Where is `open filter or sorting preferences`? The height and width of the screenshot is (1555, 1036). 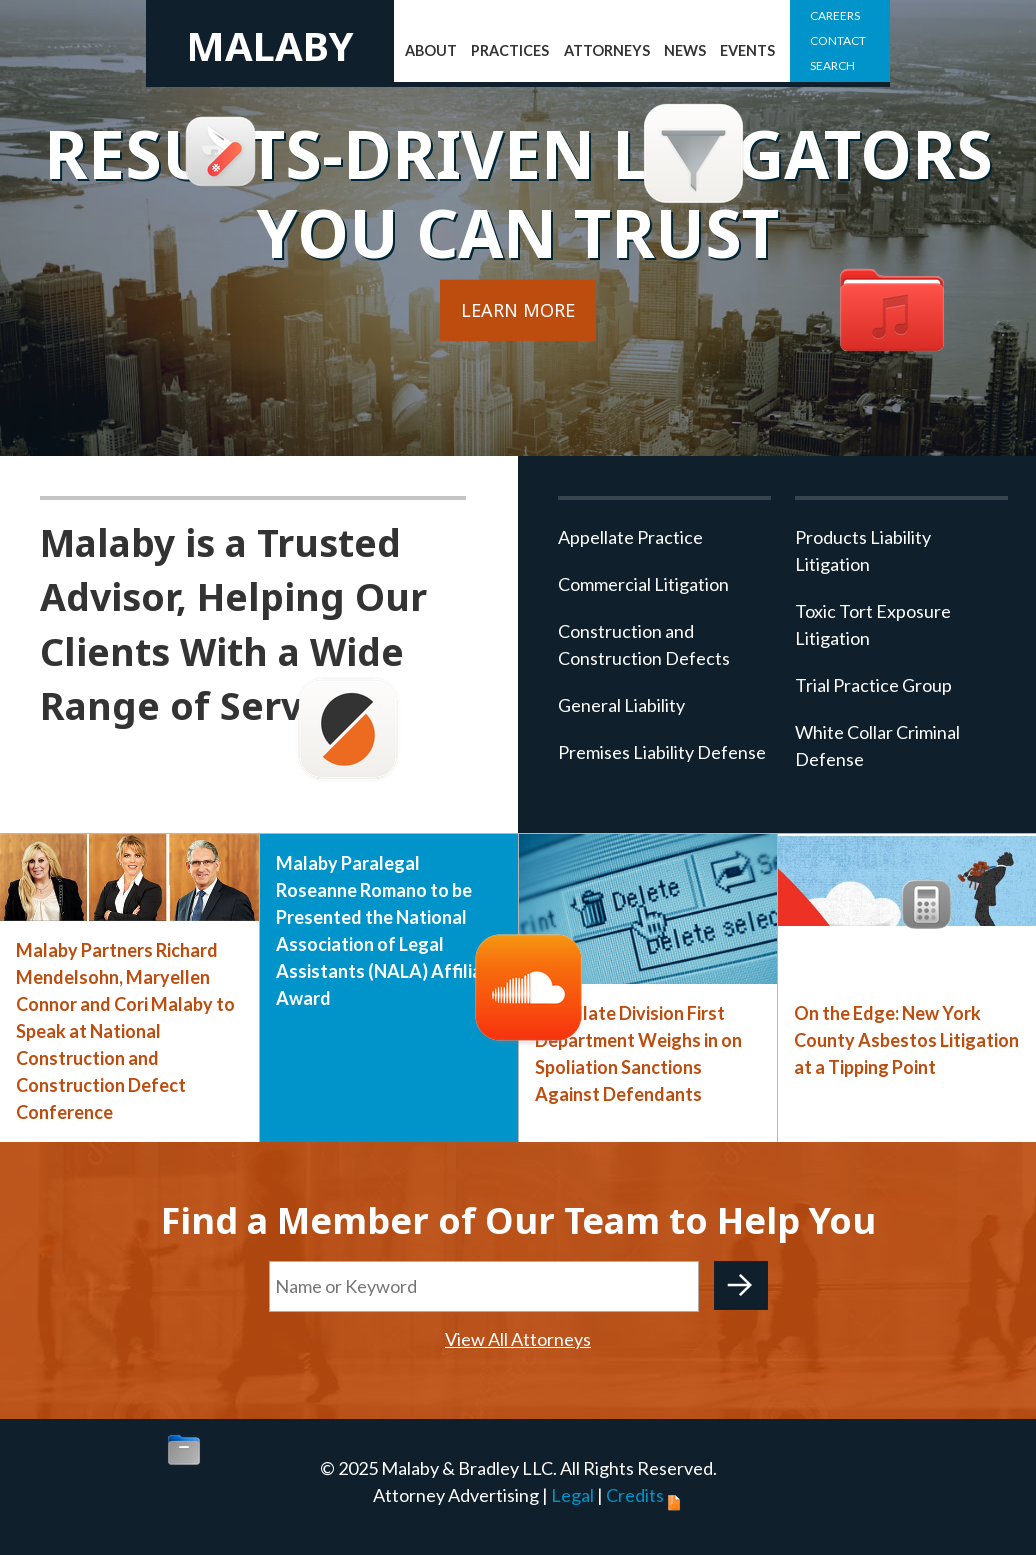
open filter or sorting preferences is located at coordinates (693, 153).